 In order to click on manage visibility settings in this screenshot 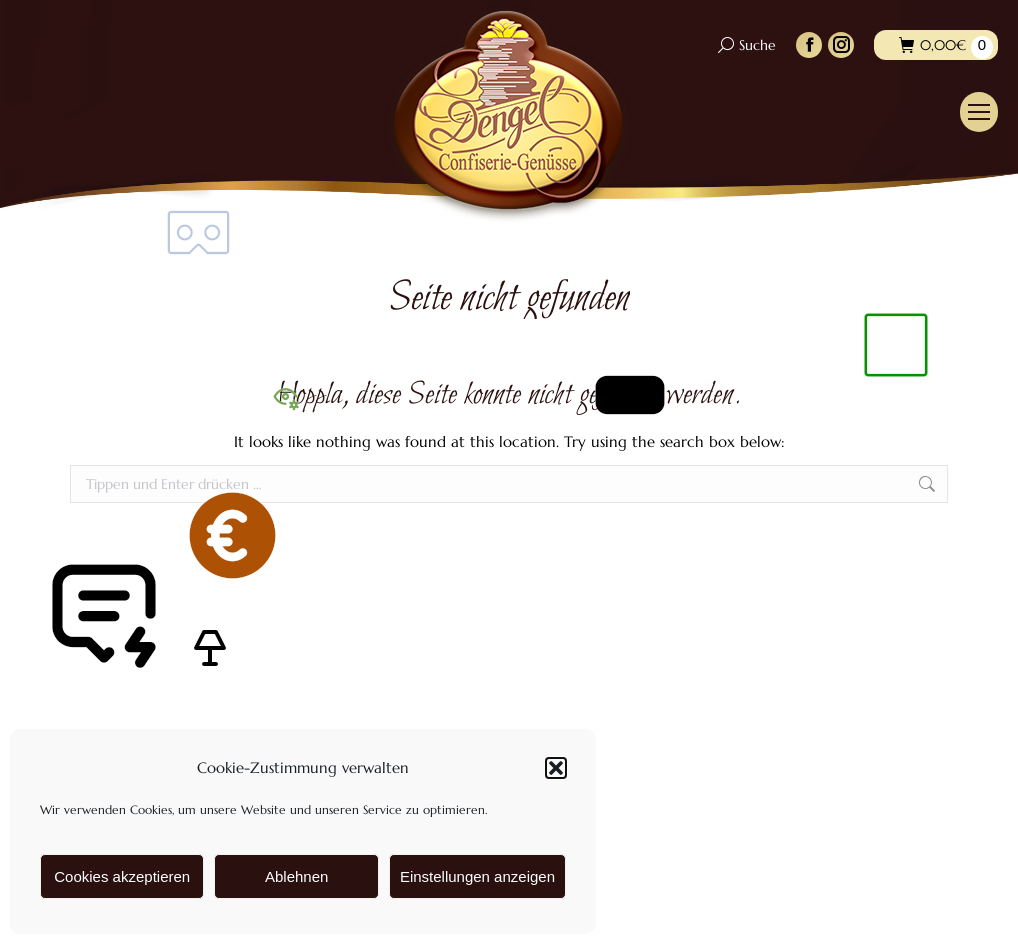, I will do `click(285, 396)`.